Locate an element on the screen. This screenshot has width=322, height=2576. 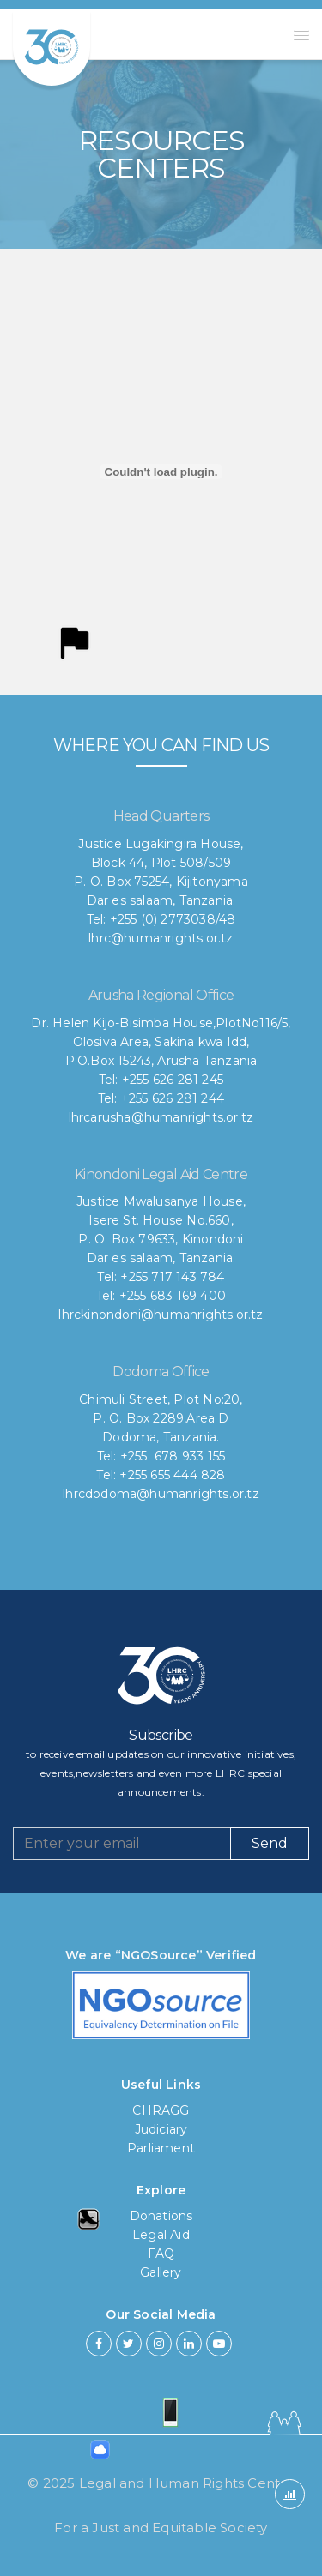
access cloud storage or services is located at coordinates (100, 2449).